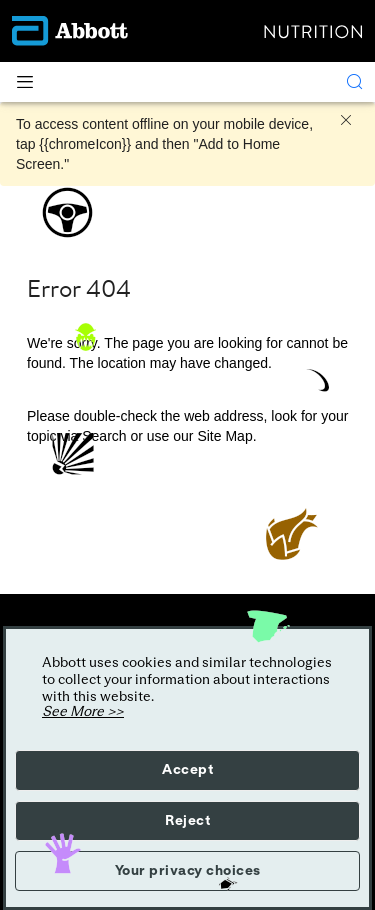 The image size is (375, 910). What do you see at coordinates (228, 884) in the screenshot?
I see `access origami or paper craft tutorials` at bounding box center [228, 884].